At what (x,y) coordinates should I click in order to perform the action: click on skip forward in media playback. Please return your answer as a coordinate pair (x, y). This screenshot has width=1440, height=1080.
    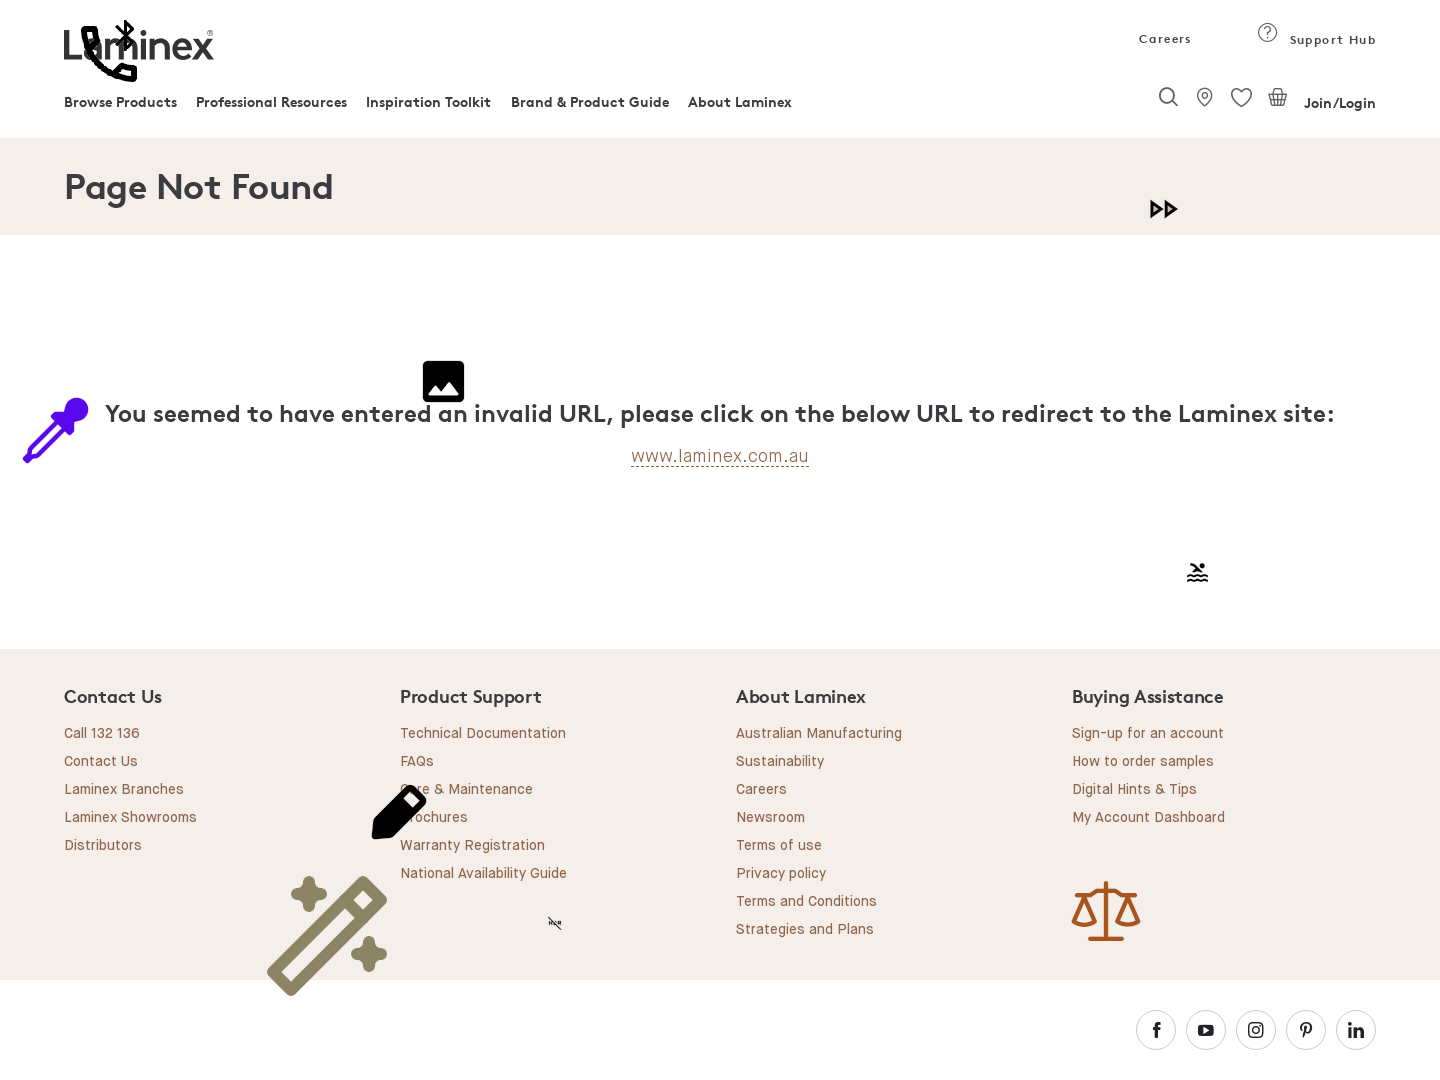
    Looking at the image, I should click on (1163, 209).